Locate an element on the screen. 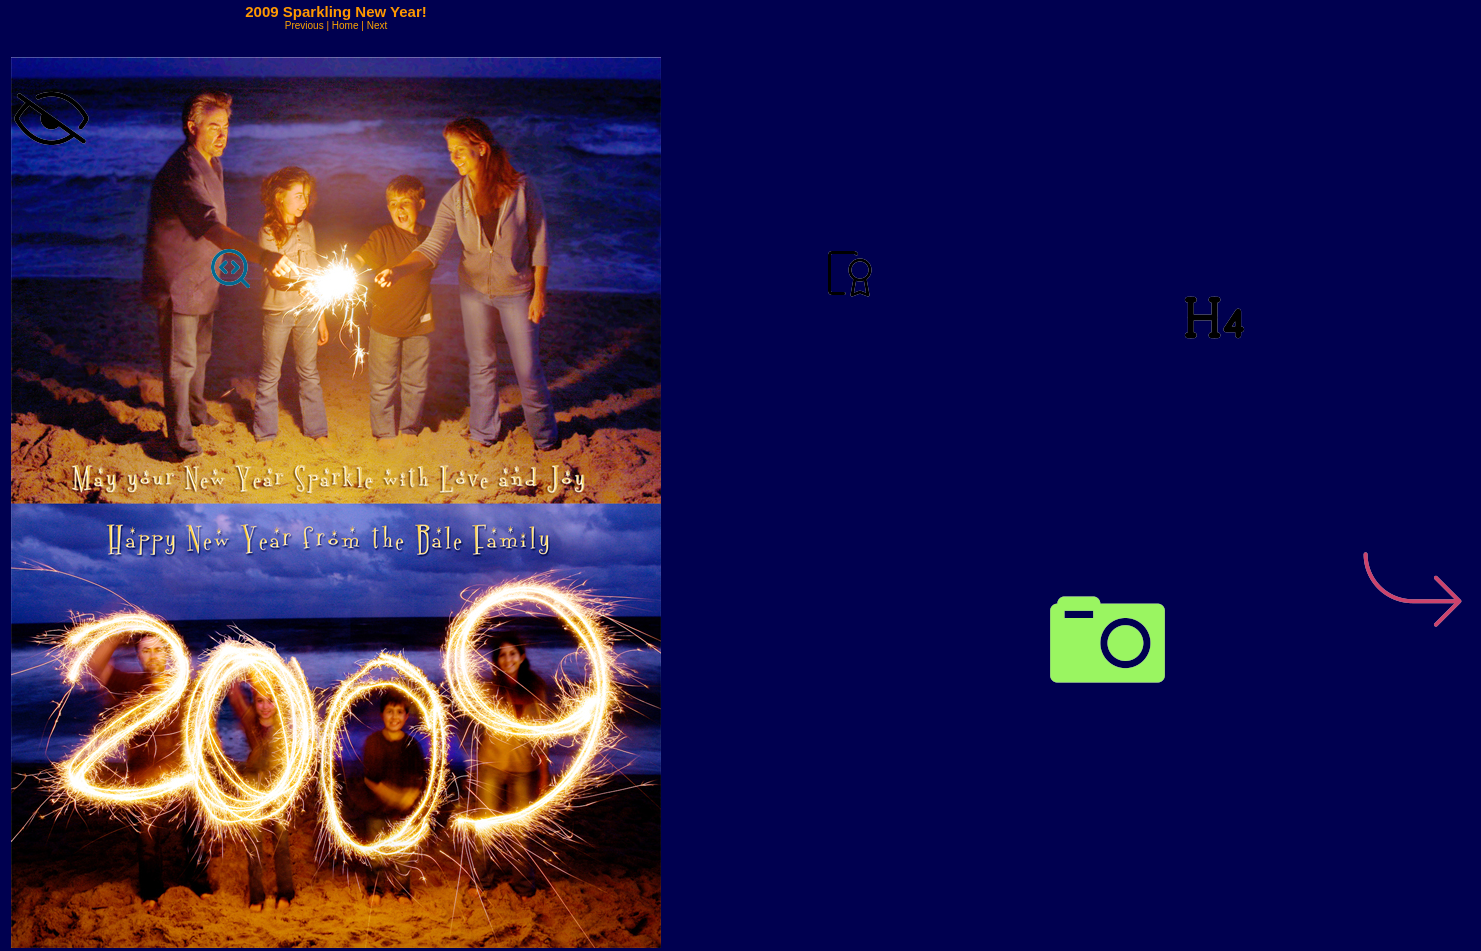 This screenshot has width=1481, height=951. reply to a message is located at coordinates (1412, 589).